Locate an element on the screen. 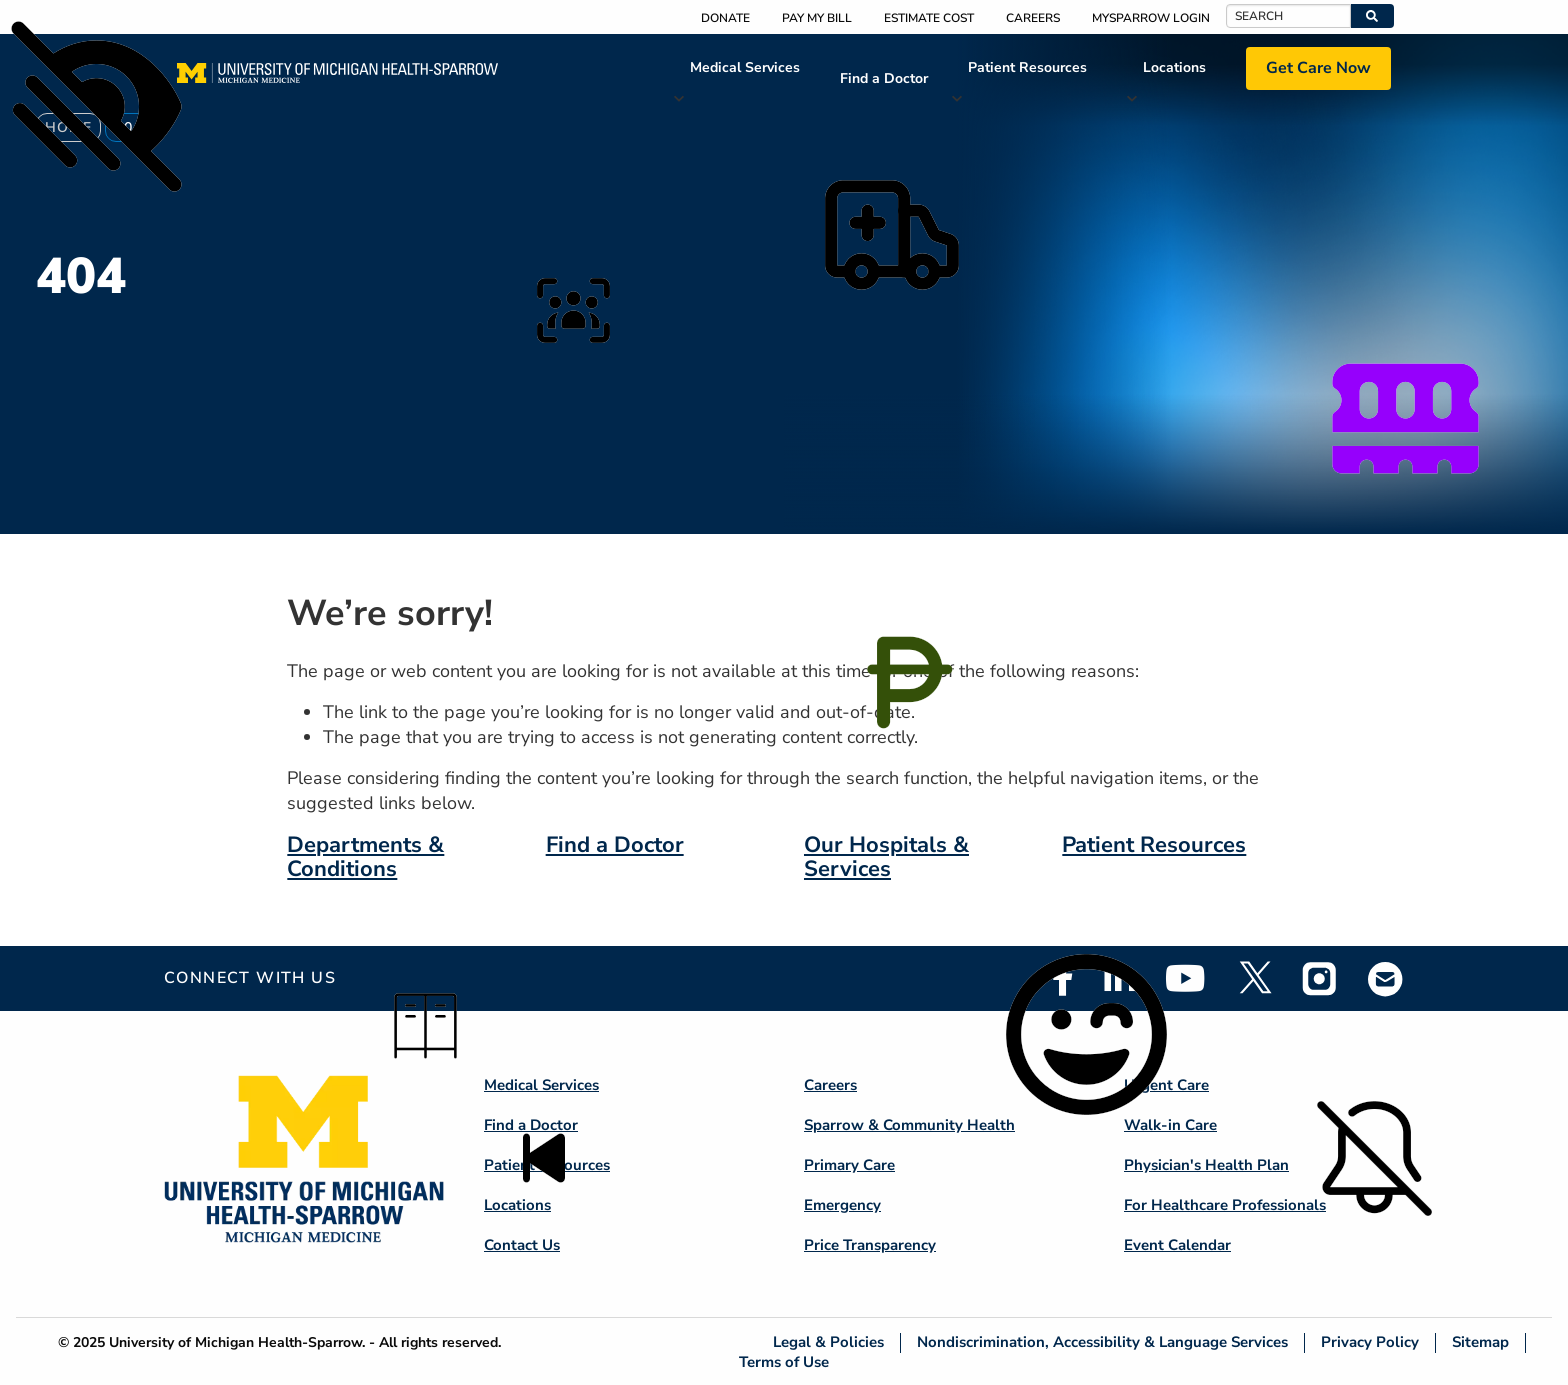  indicates low vision or visual impairment accessibility mode is located at coordinates (96, 106).